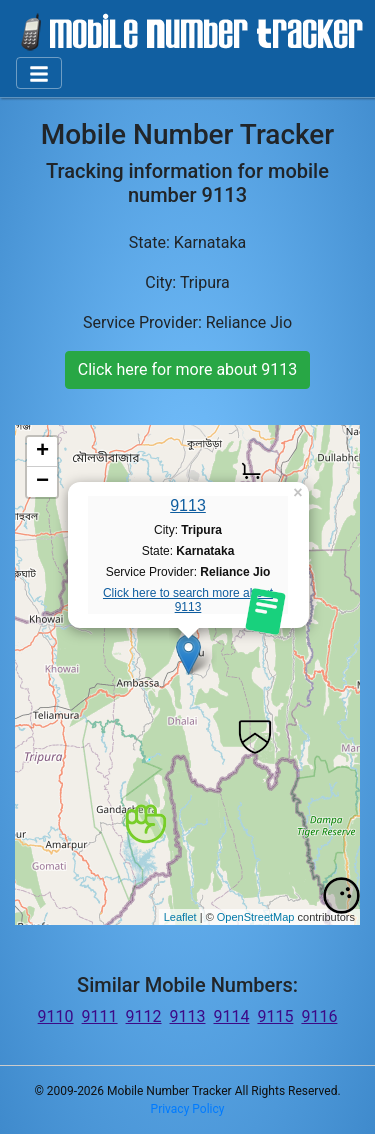 The width and height of the screenshot is (375, 1134). Describe the element at coordinates (265, 611) in the screenshot. I see `view or access your resume/CV` at that location.